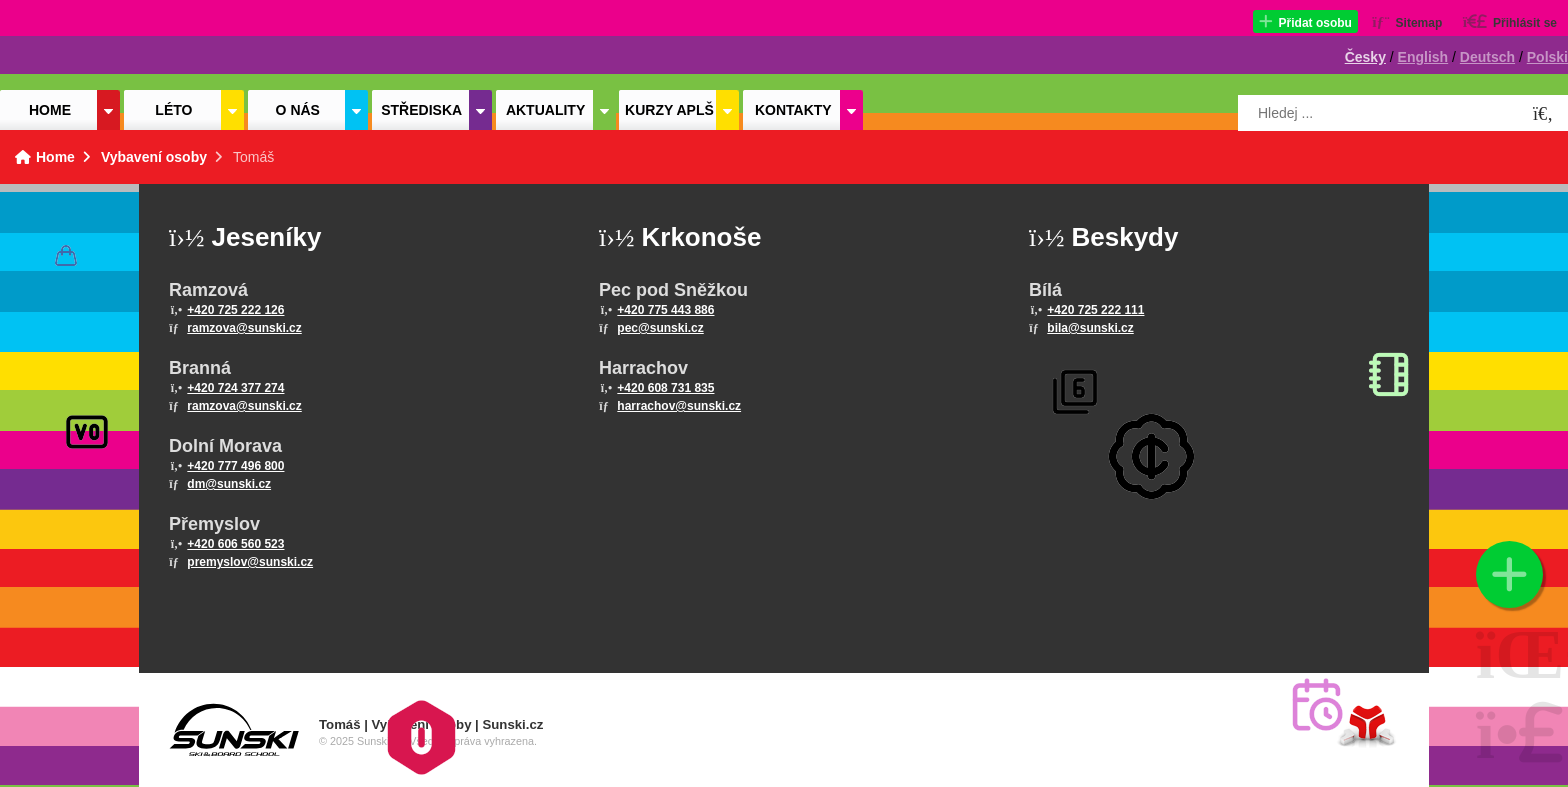  What do you see at coordinates (1390, 374) in the screenshot?
I see `open tabbed notebook or journal` at bounding box center [1390, 374].